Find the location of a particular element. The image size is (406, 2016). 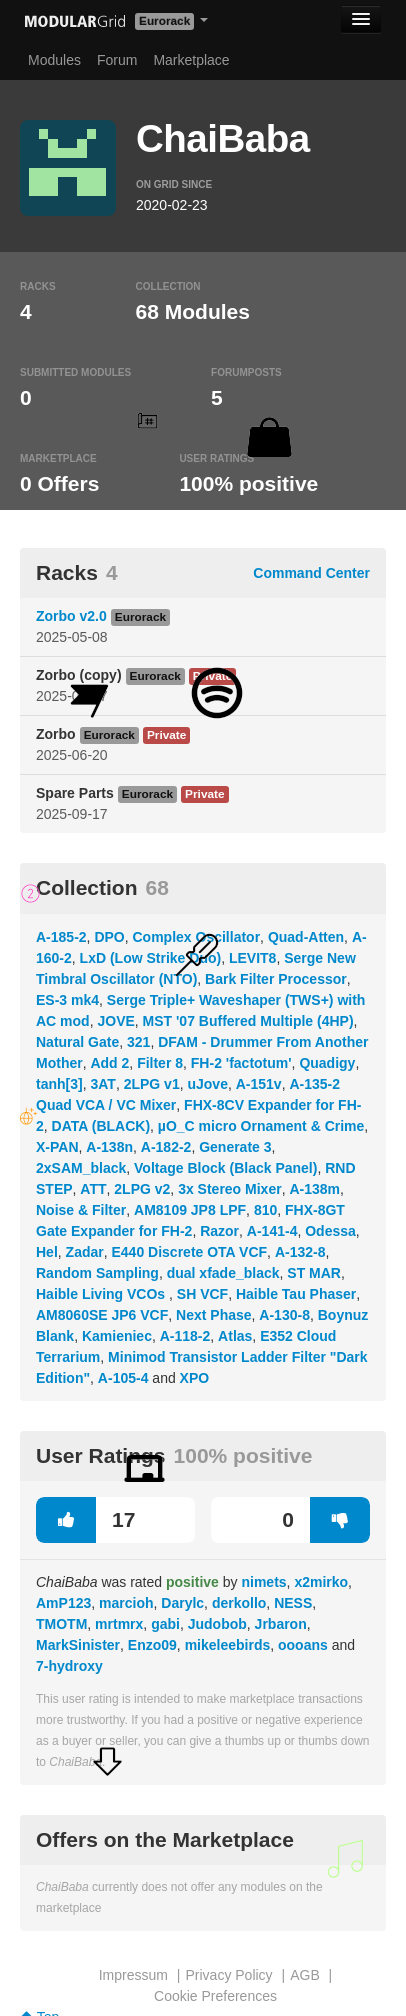

view project blueprints or technical plans is located at coordinates (147, 421).